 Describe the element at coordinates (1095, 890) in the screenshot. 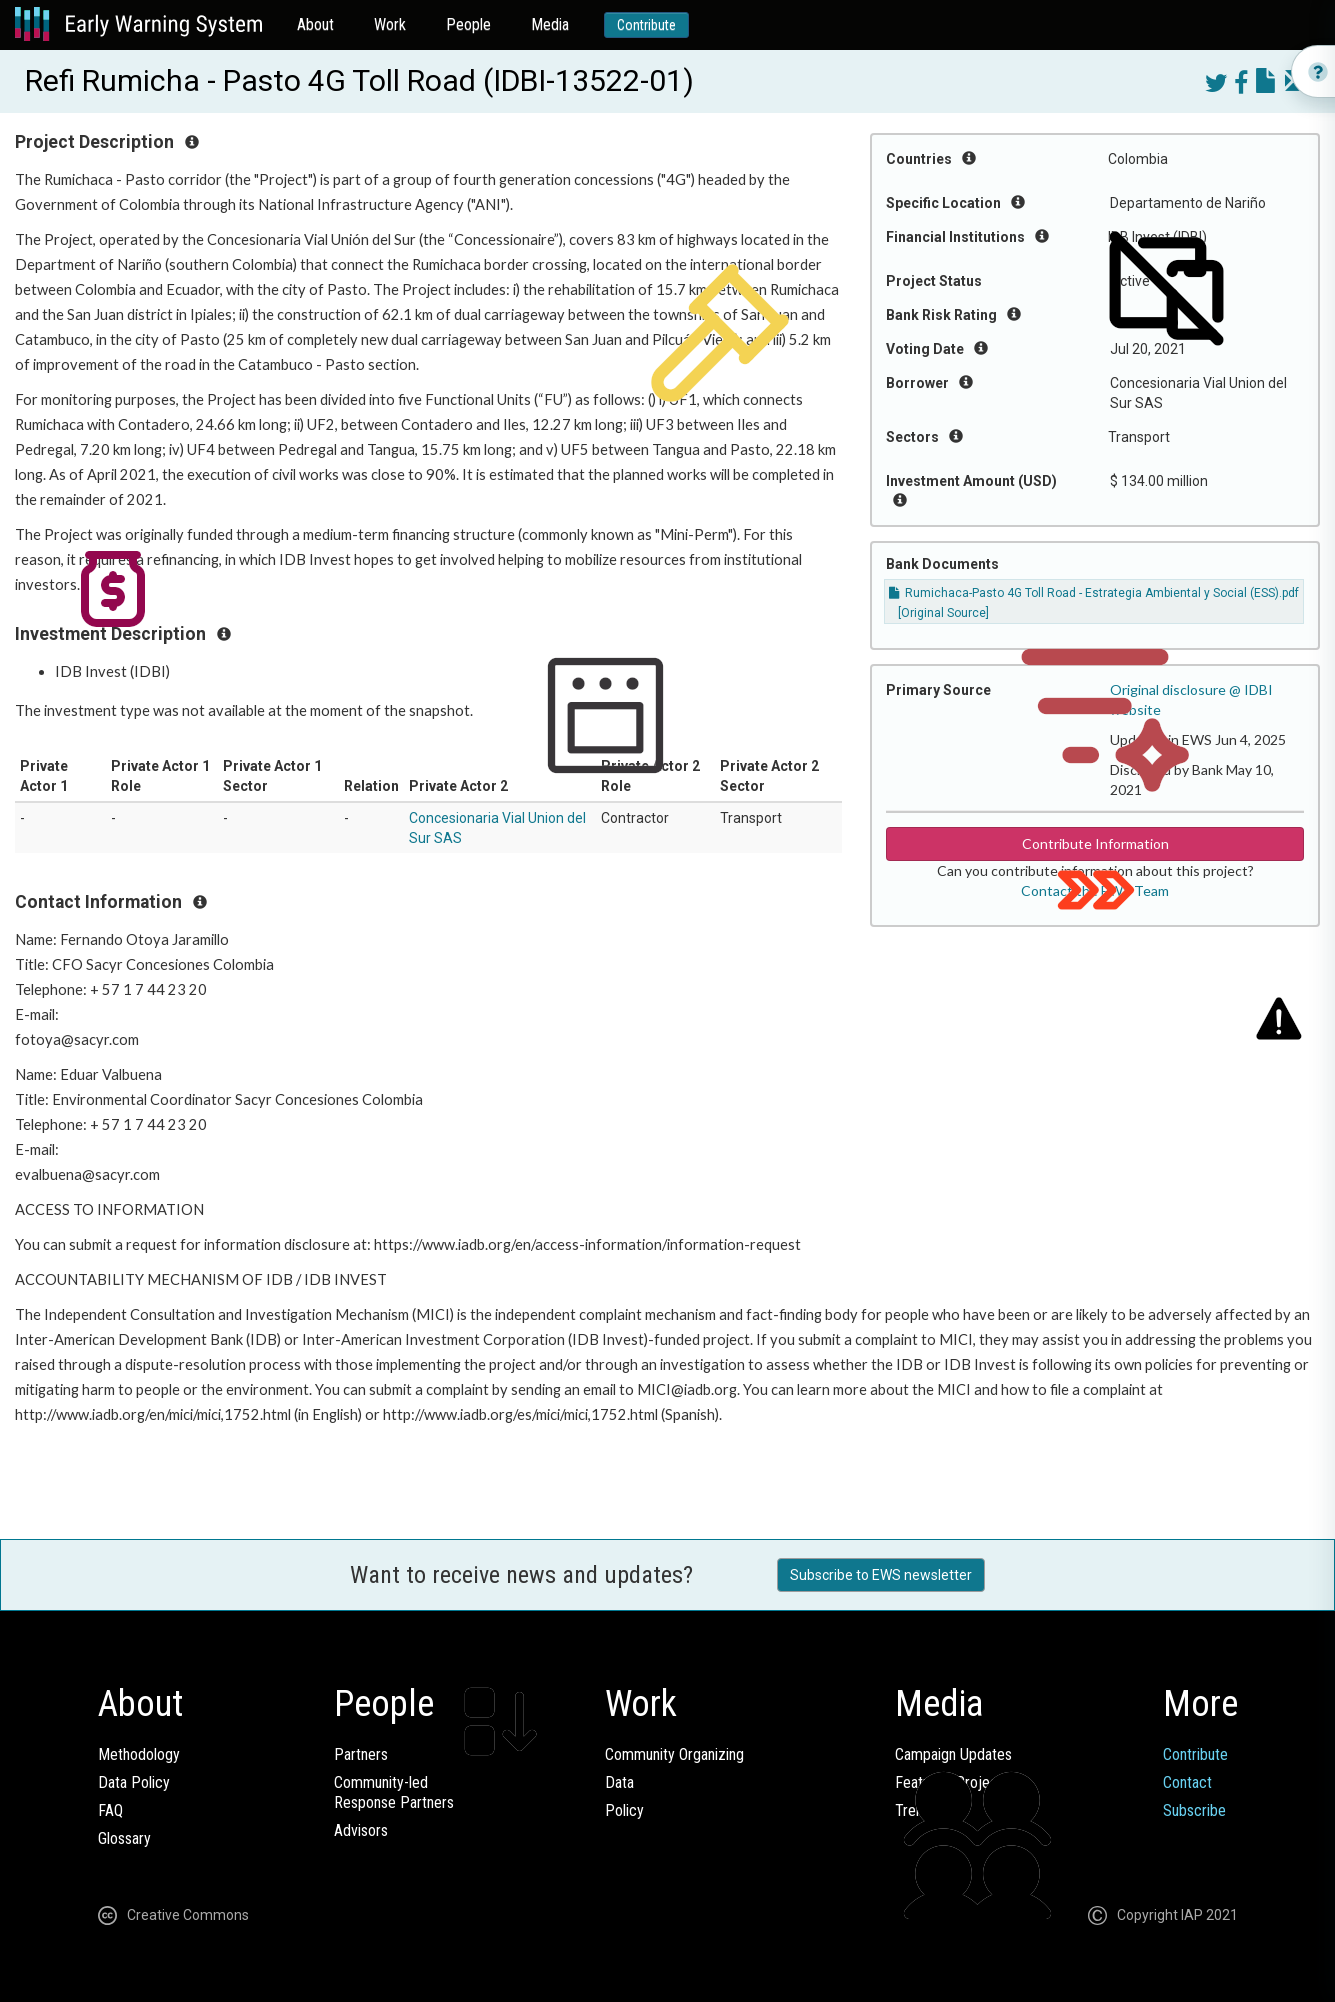

I see `inertia.js framework logo` at that location.